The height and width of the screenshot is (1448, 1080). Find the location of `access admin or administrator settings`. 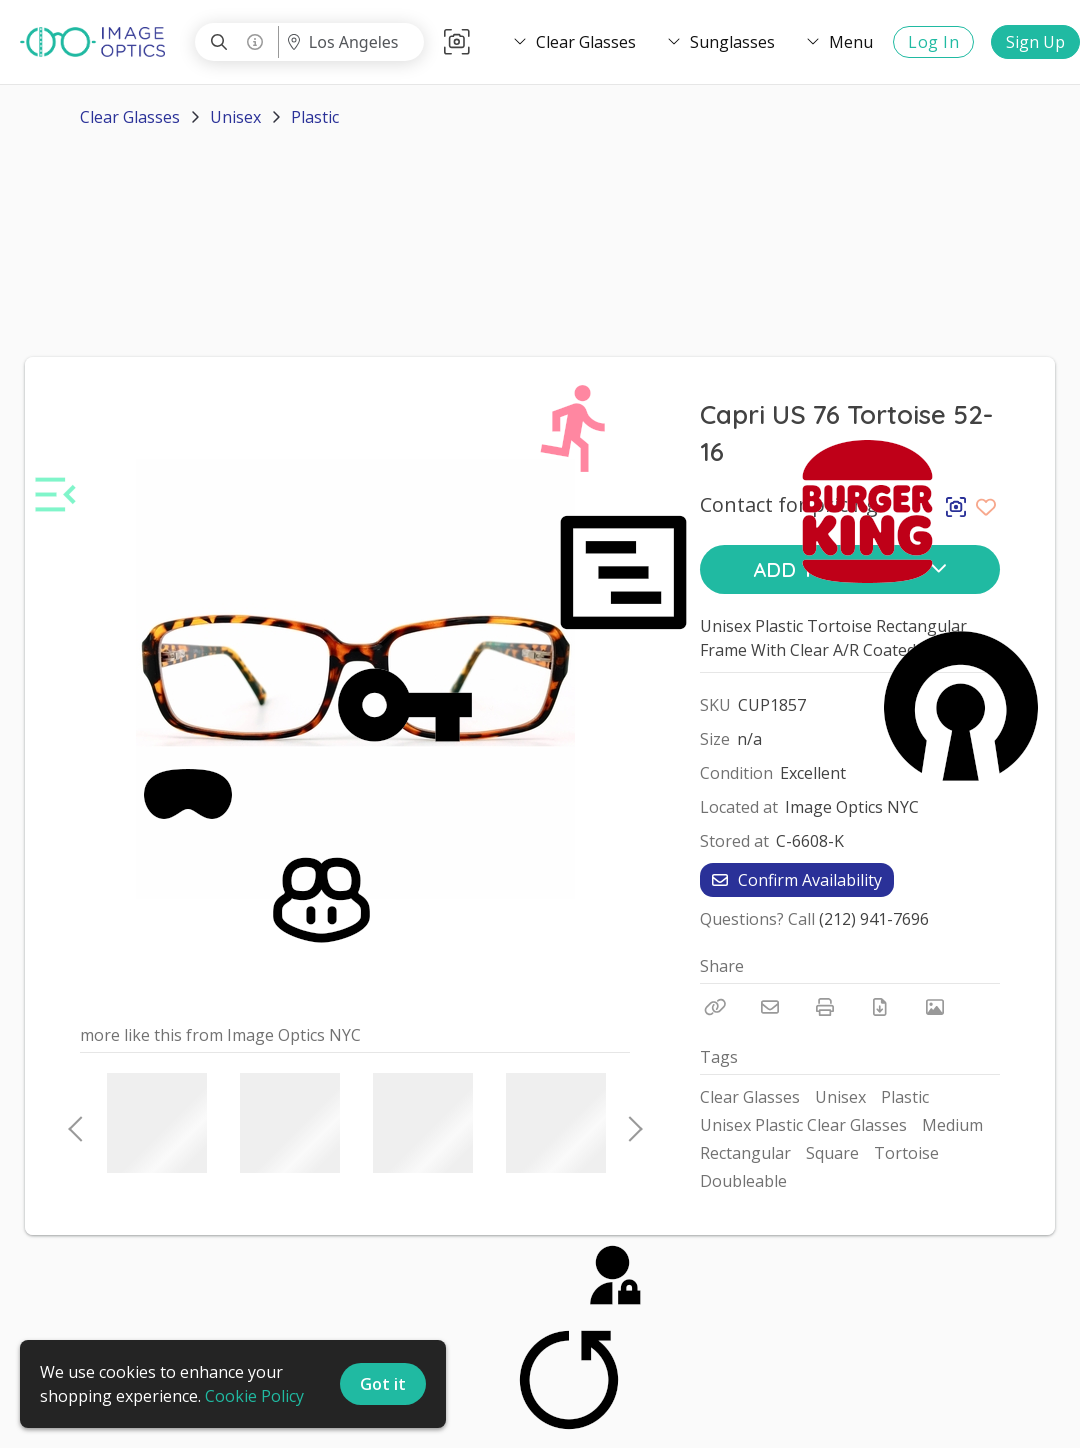

access admin or administrator settings is located at coordinates (612, 1276).